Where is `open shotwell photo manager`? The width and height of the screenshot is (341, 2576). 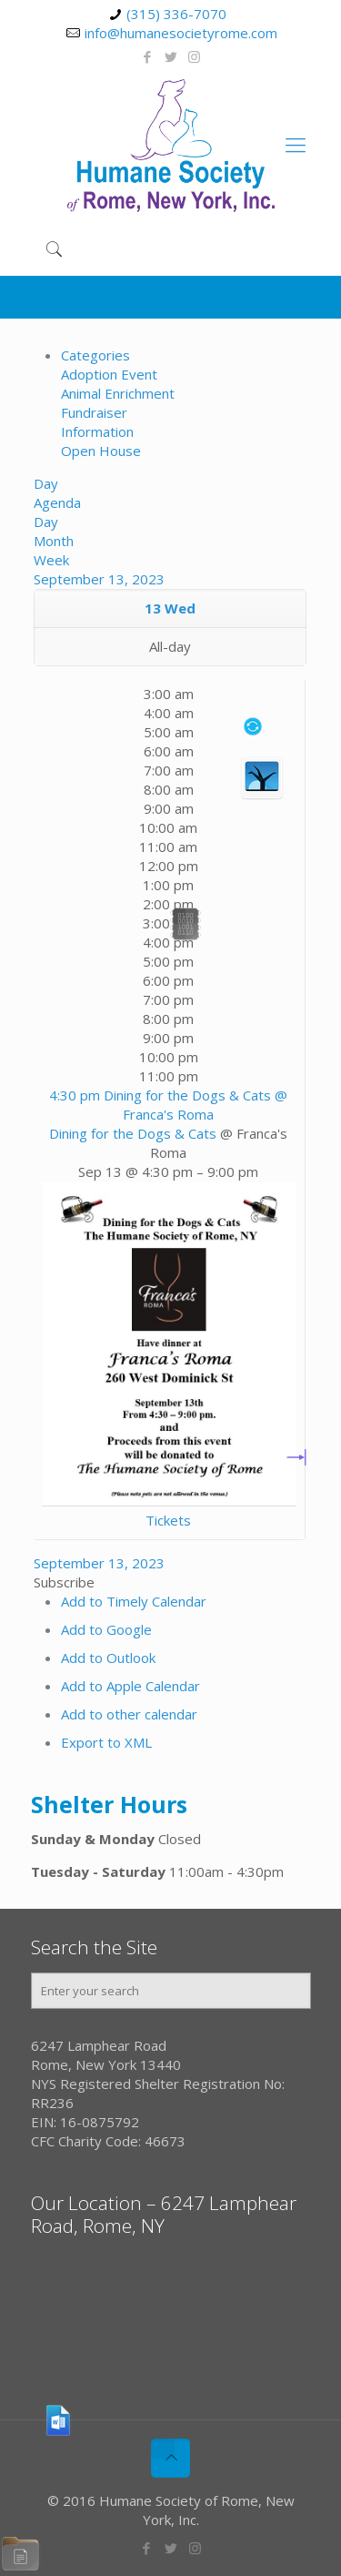
open shotwell photo manager is located at coordinates (262, 778).